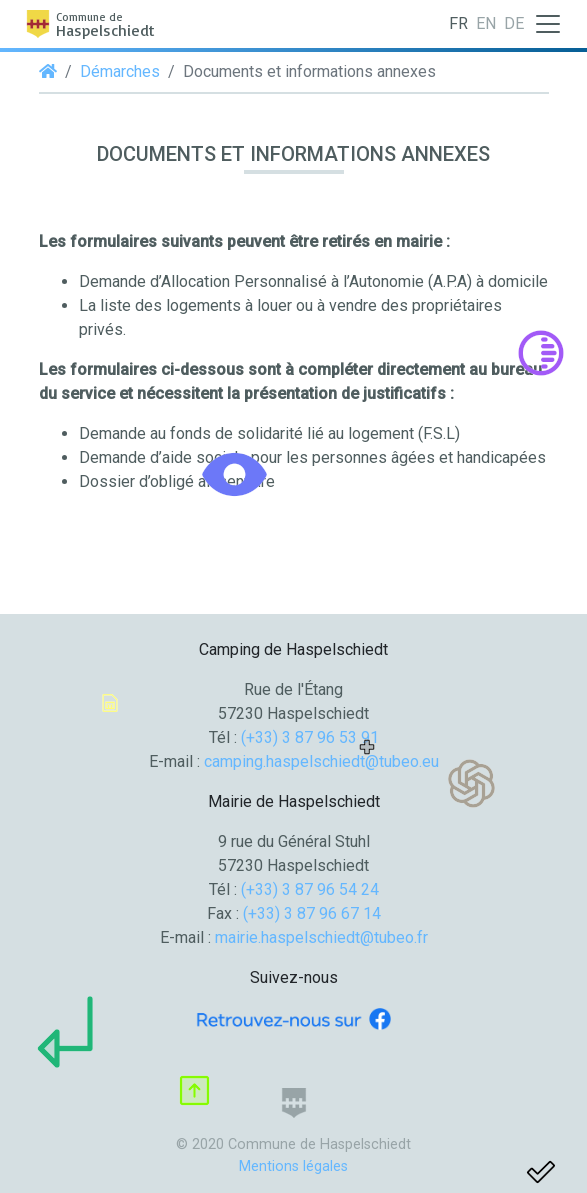 The width and height of the screenshot is (587, 1193). What do you see at coordinates (540, 1171) in the screenshot?
I see `confirm or submit an action` at bounding box center [540, 1171].